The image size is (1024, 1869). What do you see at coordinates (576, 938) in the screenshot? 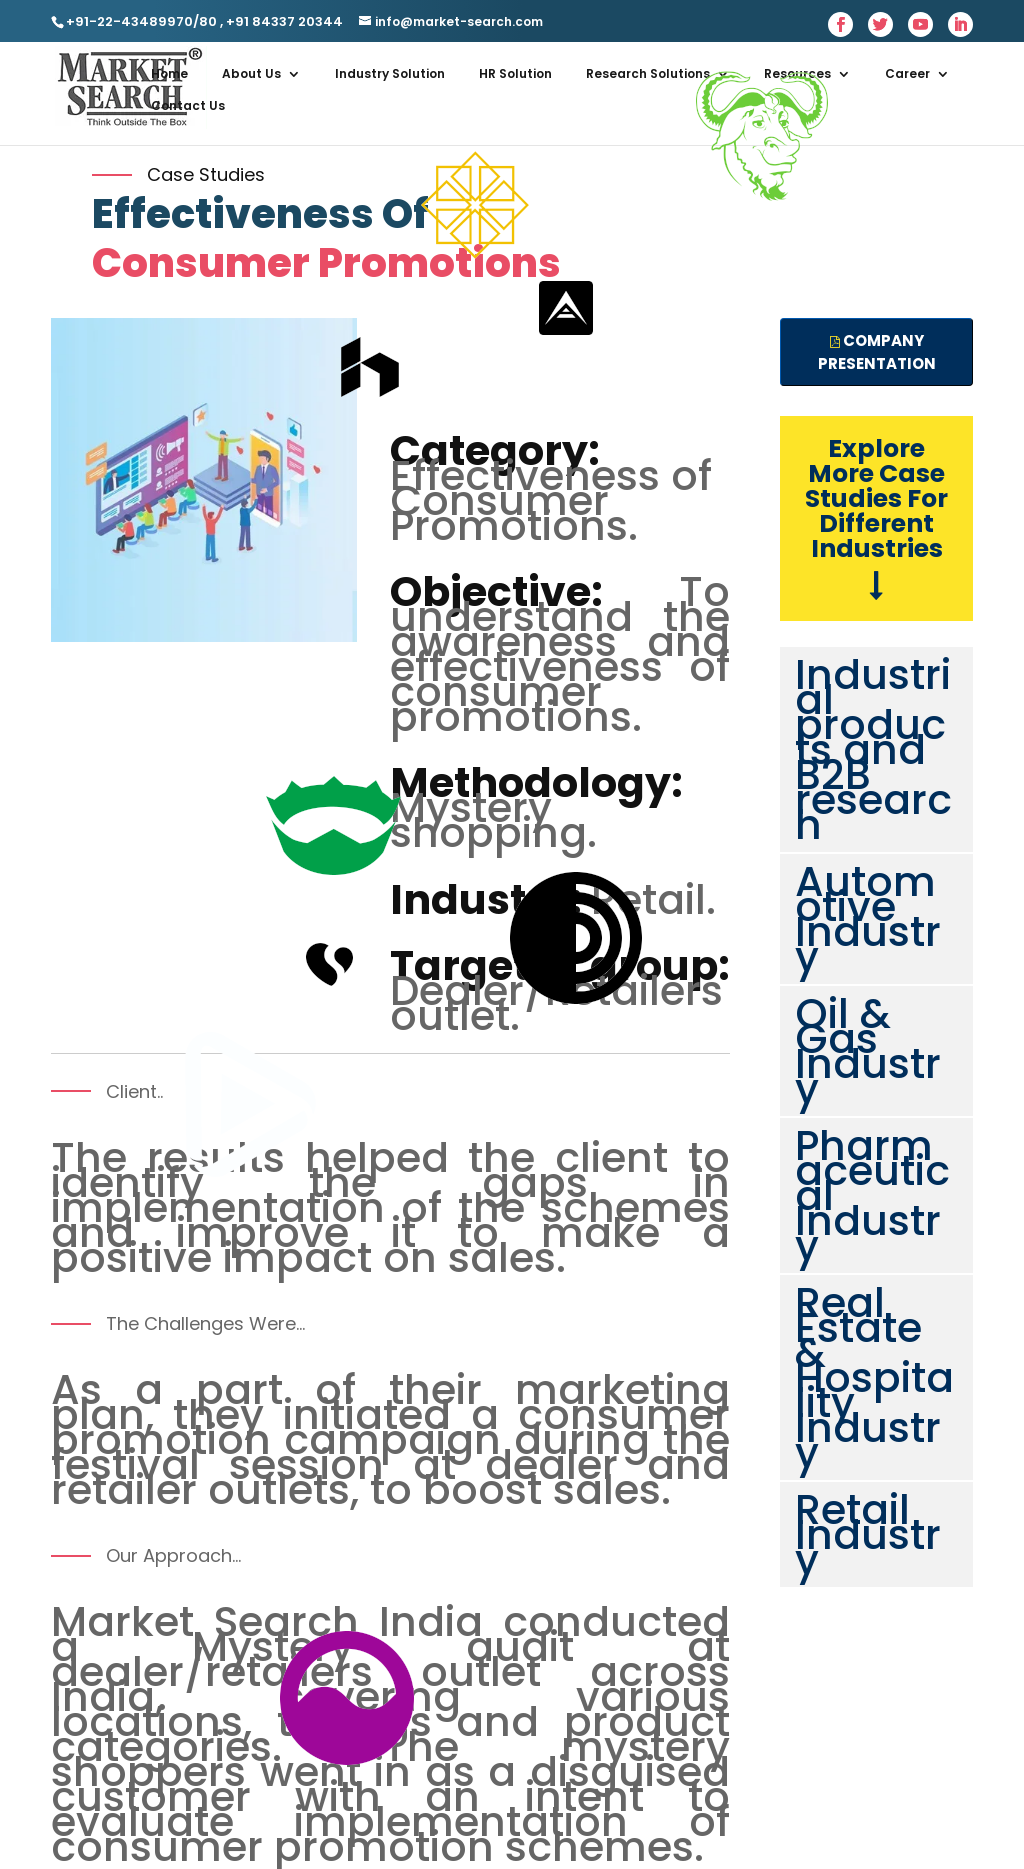
I see `open tor browser for anonymous web browsing` at bounding box center [576, 938].